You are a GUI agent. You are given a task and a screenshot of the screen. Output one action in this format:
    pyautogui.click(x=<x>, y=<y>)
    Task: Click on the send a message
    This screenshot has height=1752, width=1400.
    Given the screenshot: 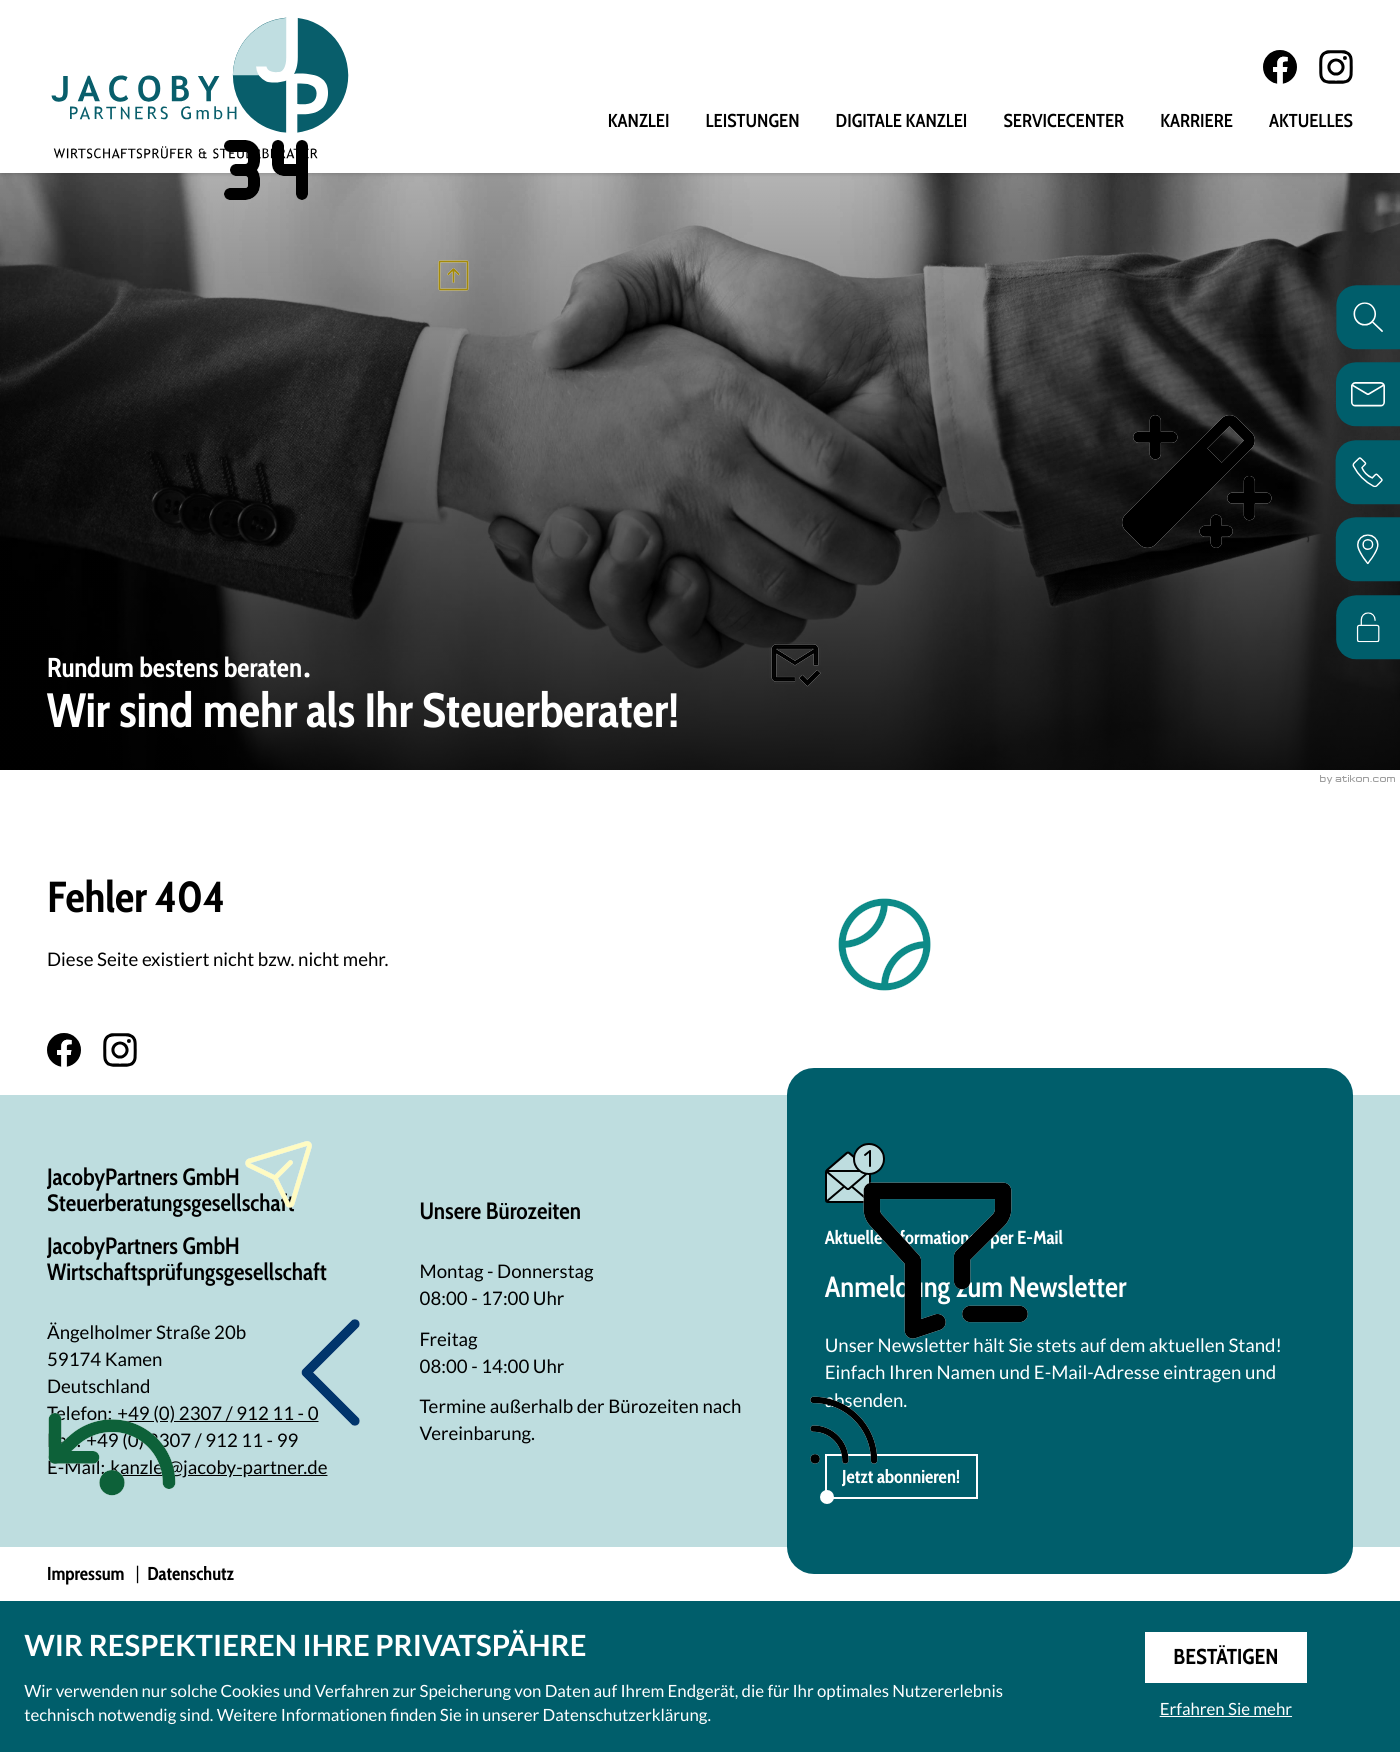 What is the action you would take?
    pyautogui.click(x=281, y=1172)
    